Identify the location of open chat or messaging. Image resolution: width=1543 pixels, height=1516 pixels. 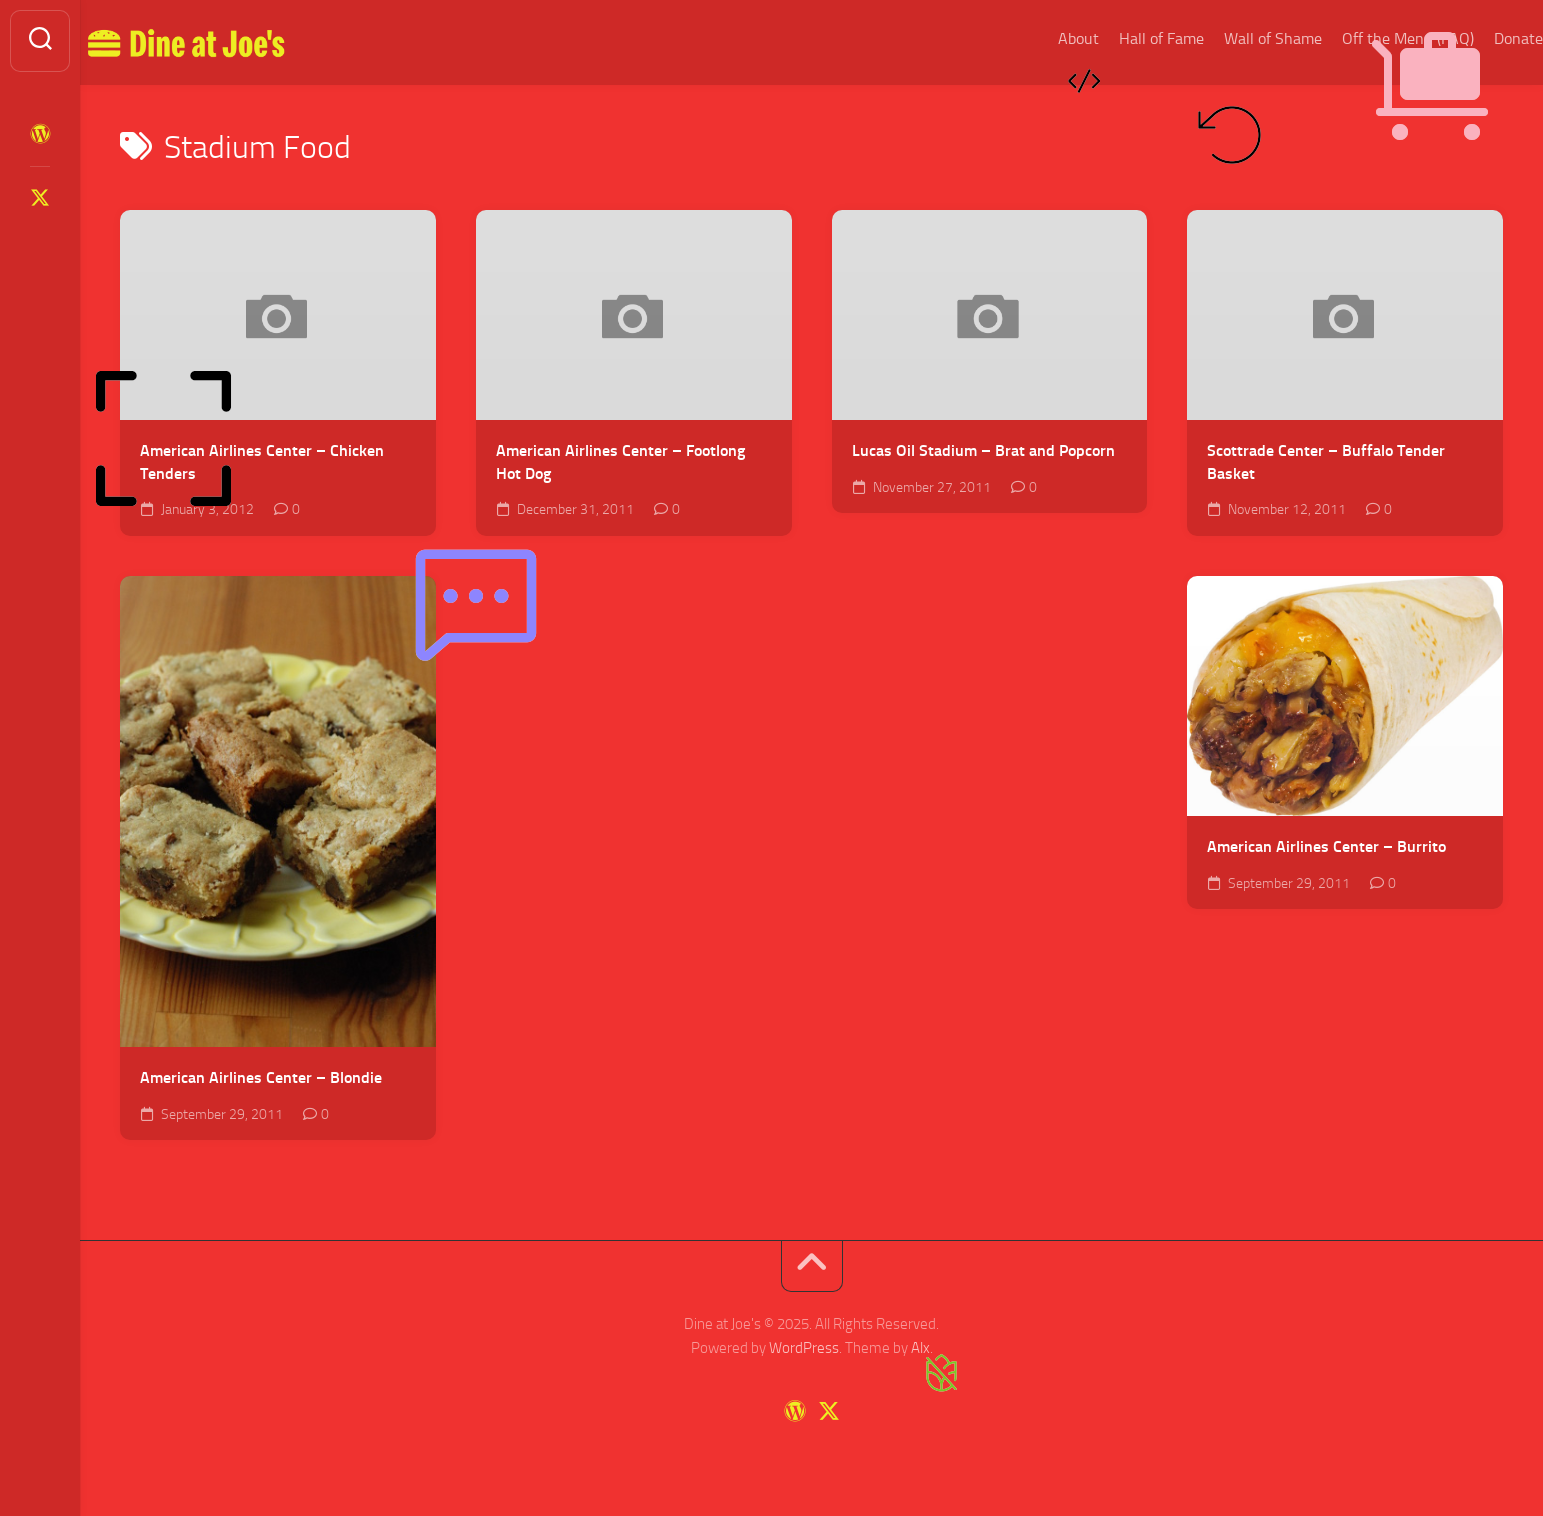
(476, 596).